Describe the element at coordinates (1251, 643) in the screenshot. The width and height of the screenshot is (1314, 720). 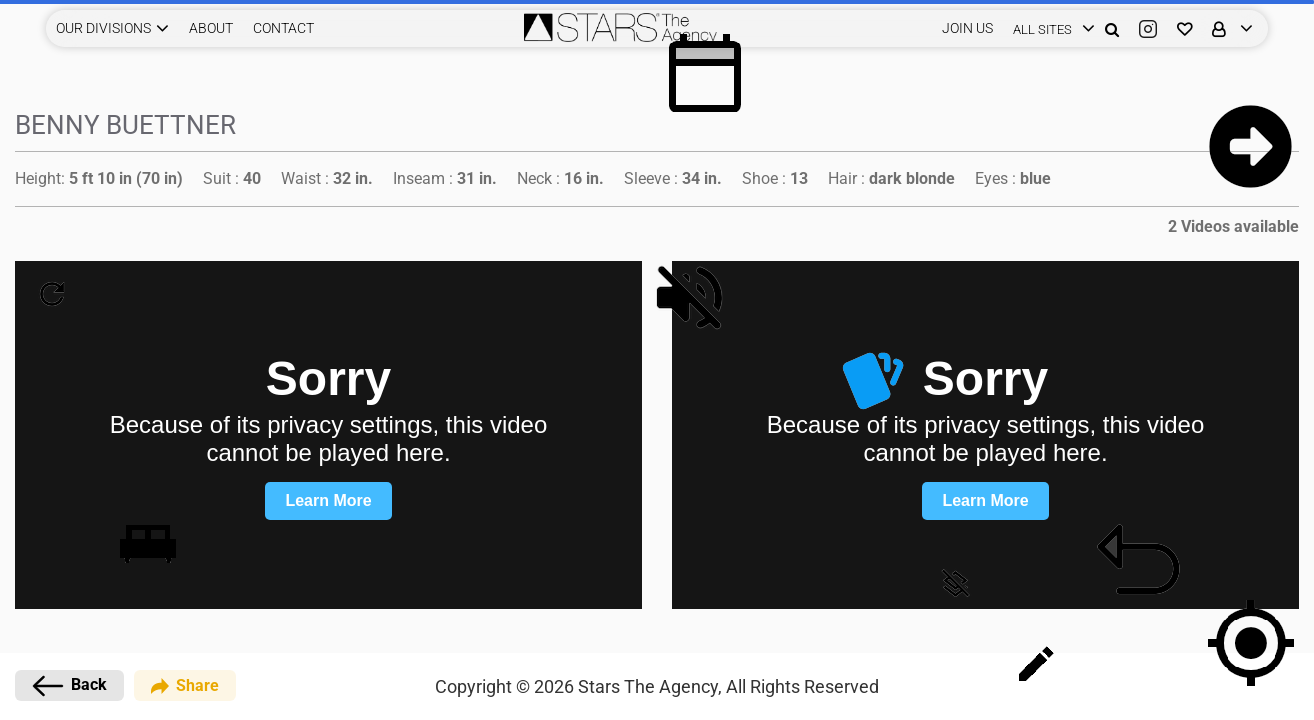
I see `indicates GPS location is locked and active` at that location.